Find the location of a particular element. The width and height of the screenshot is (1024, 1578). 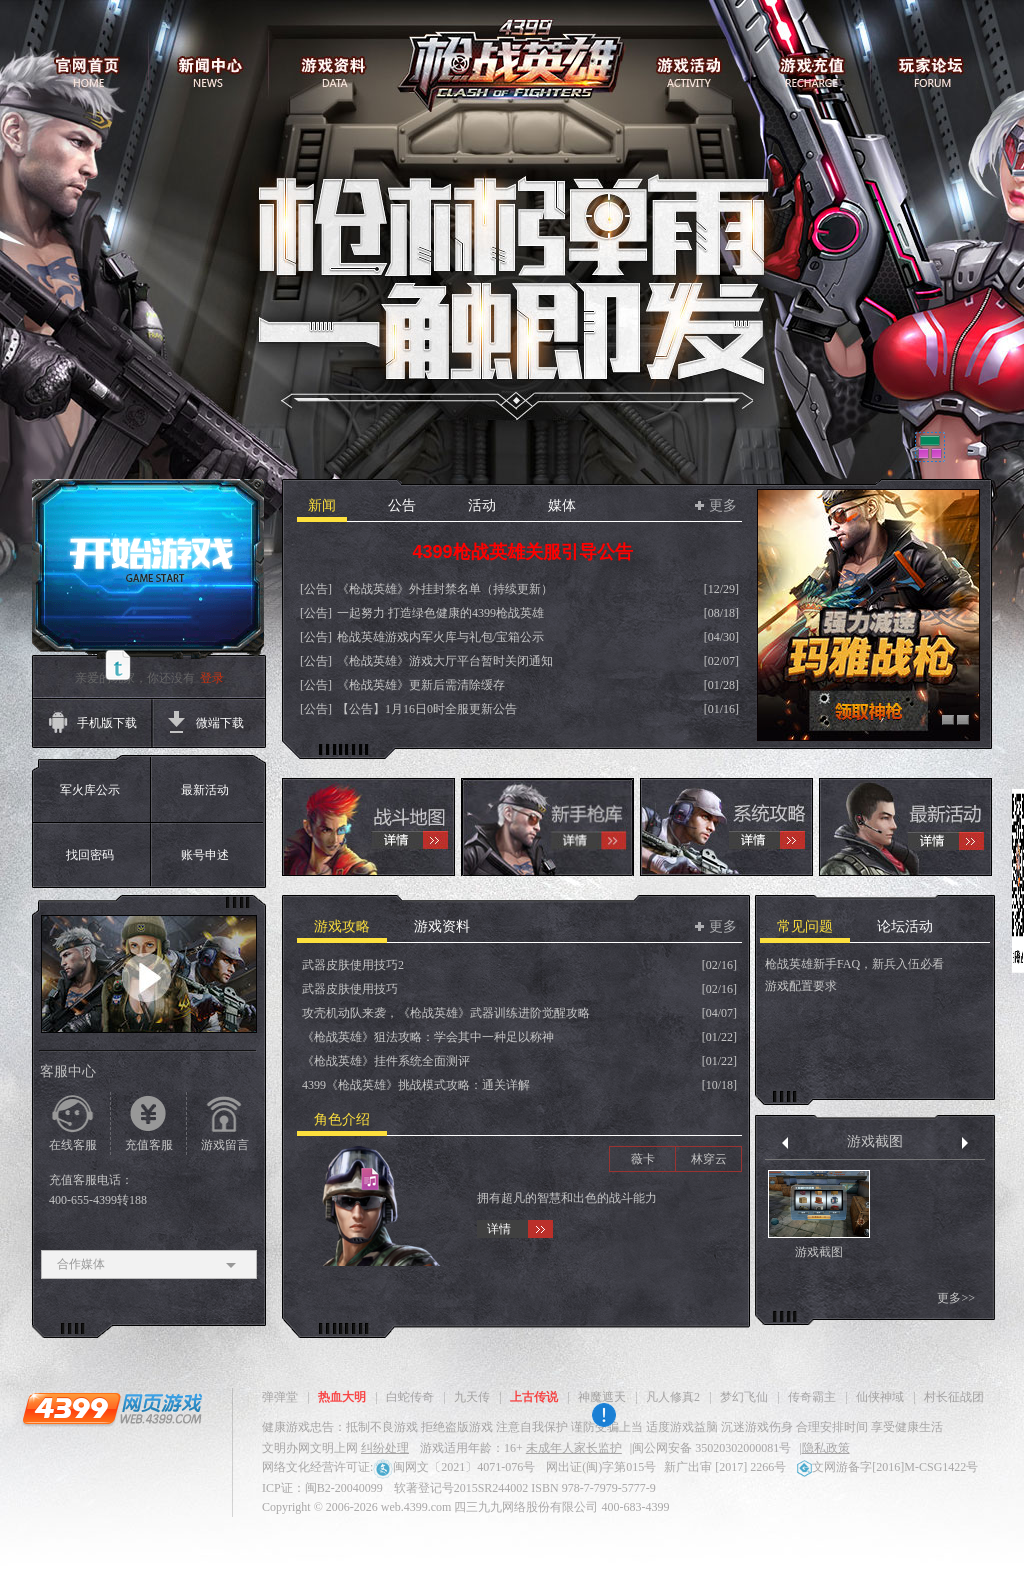

a typst document file is located at coordinates (118, 665).